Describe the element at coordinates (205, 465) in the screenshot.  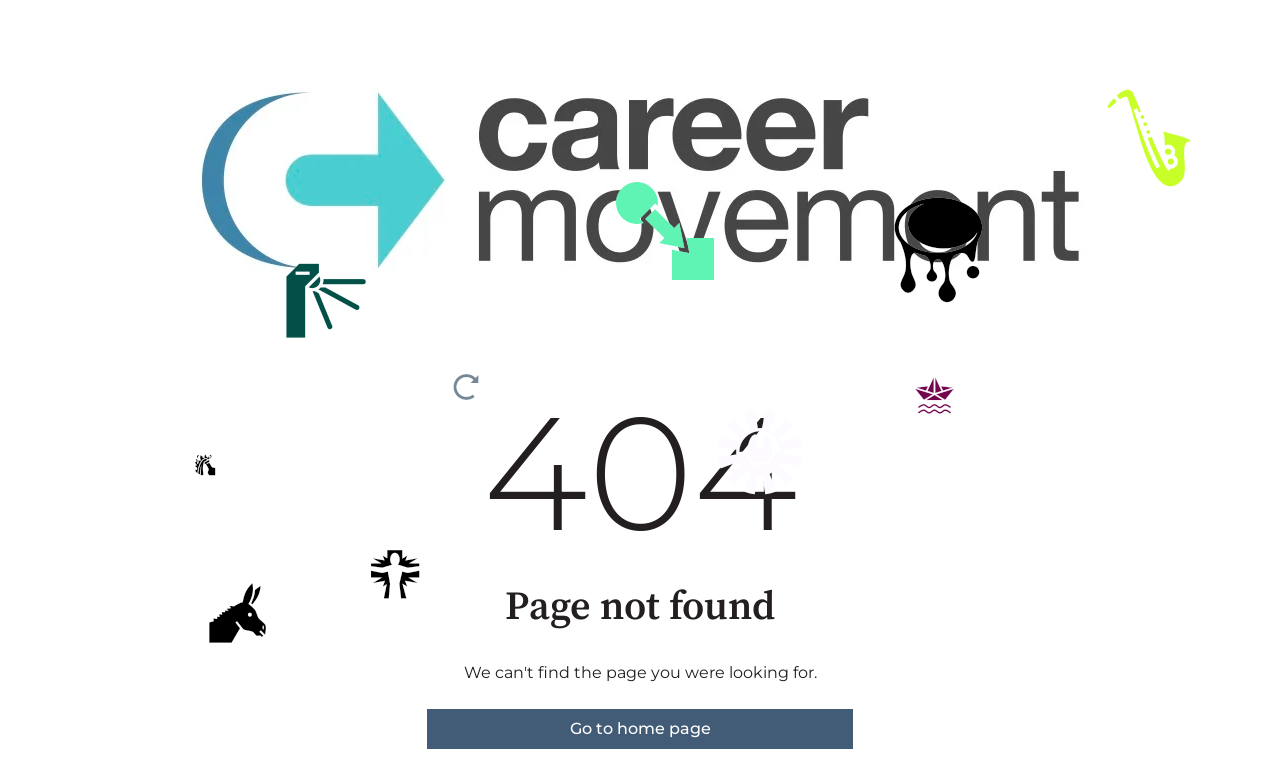
I see `select molotov cocktail weapon or item` at that location.